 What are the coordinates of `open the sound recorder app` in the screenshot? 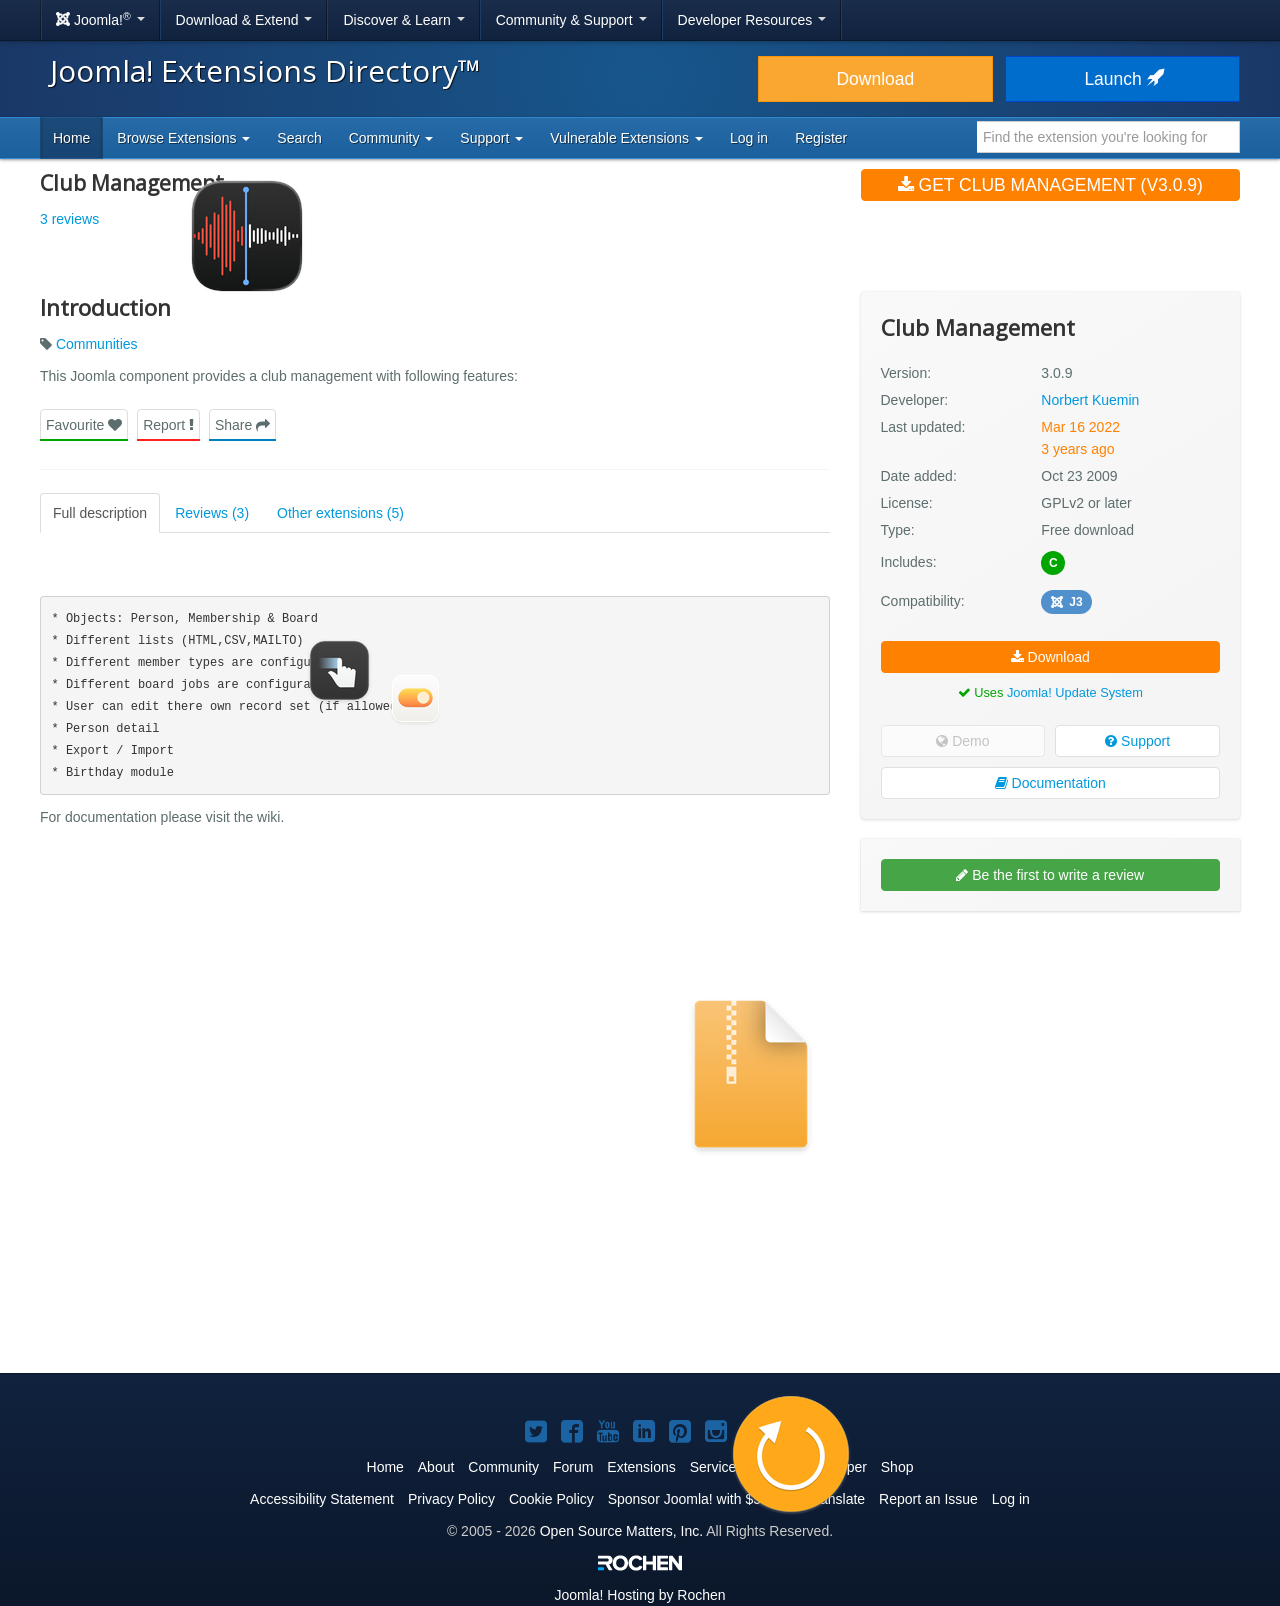 It's located at (247, 236).